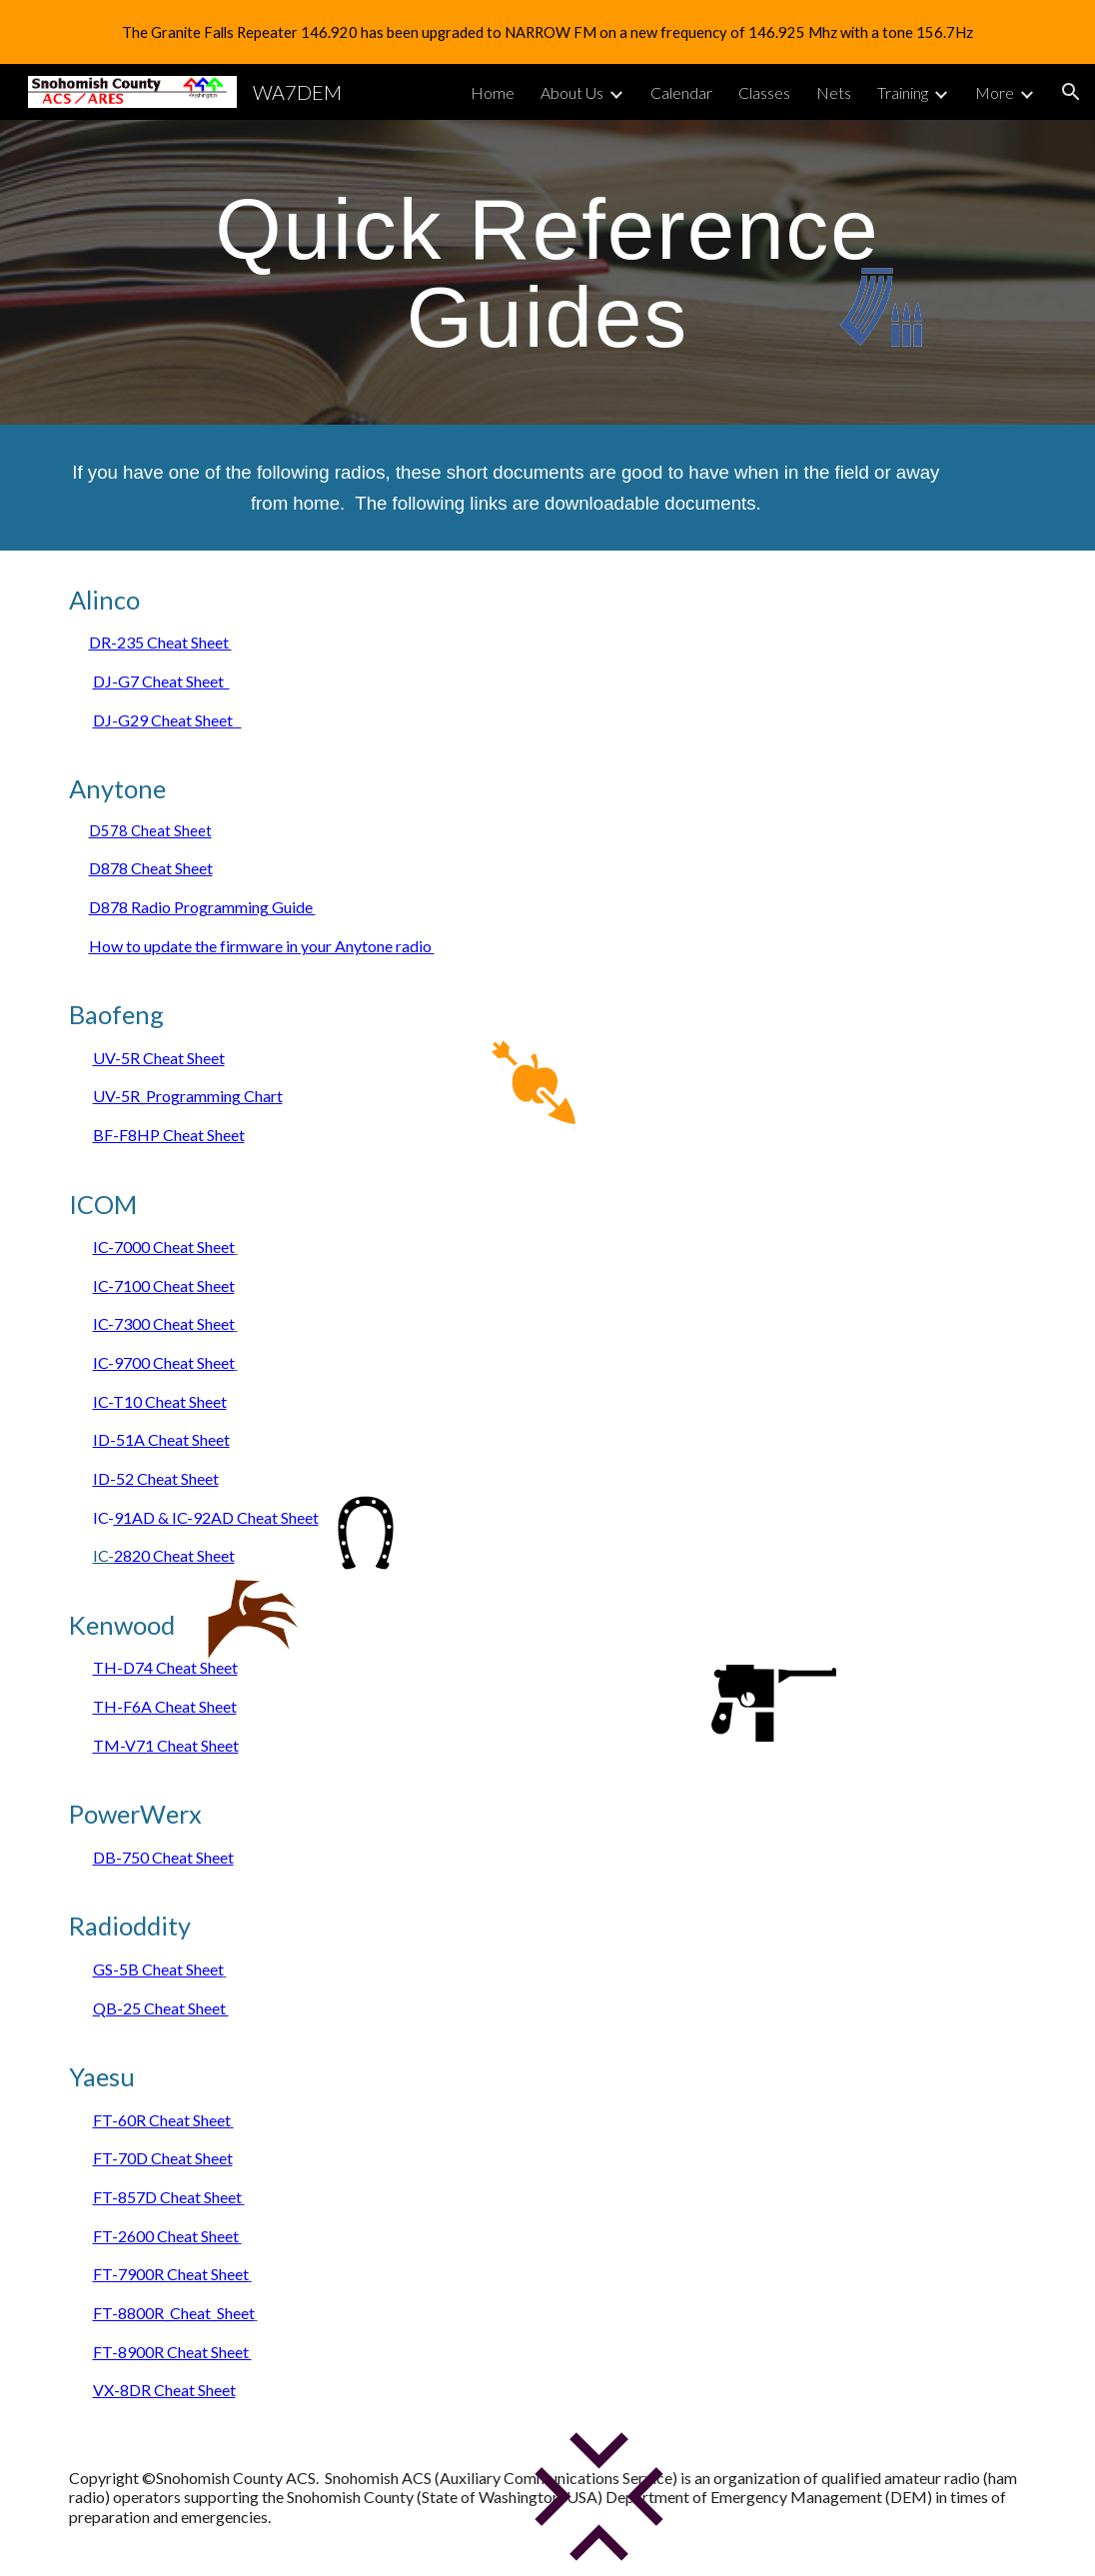  Describe the element at coordinates (533, 1082) in the screenshot. I see `william tell archery achievement unlocked` at that location.